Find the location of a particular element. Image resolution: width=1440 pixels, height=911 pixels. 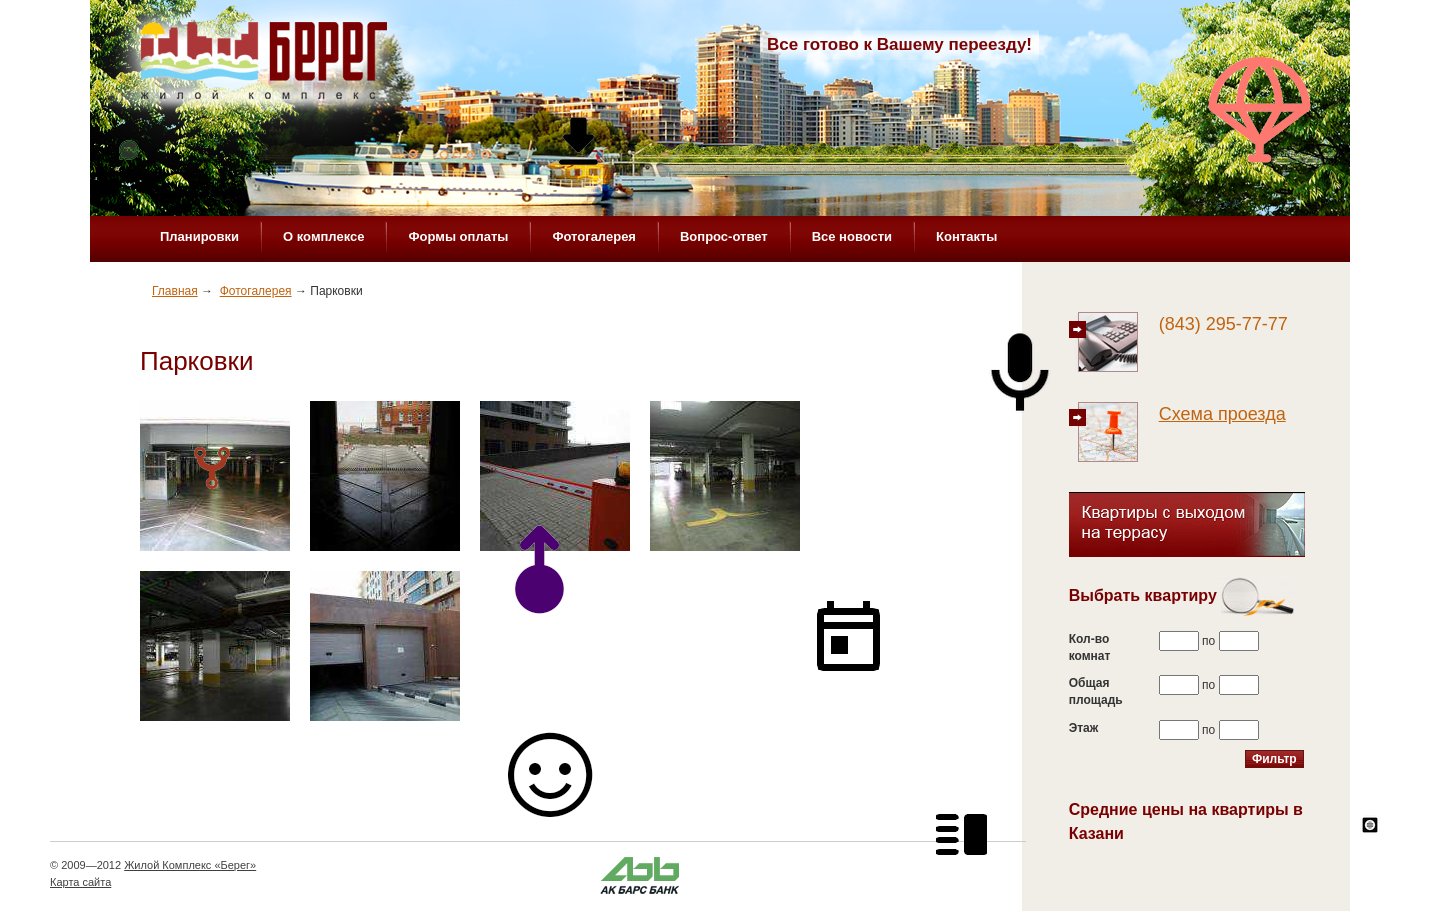

download a file or content is located at coordinates (578, 142).